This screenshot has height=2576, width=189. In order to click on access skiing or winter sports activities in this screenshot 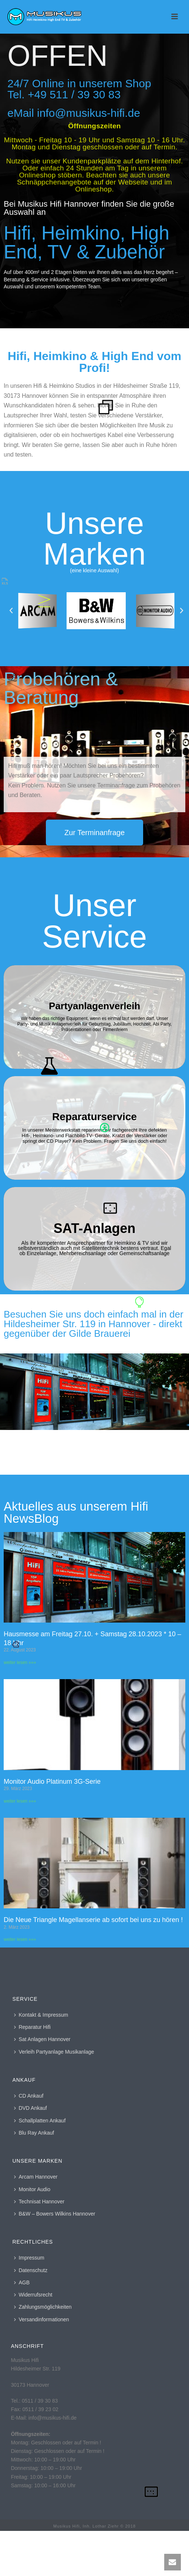, I will do `click(12, 678)`.